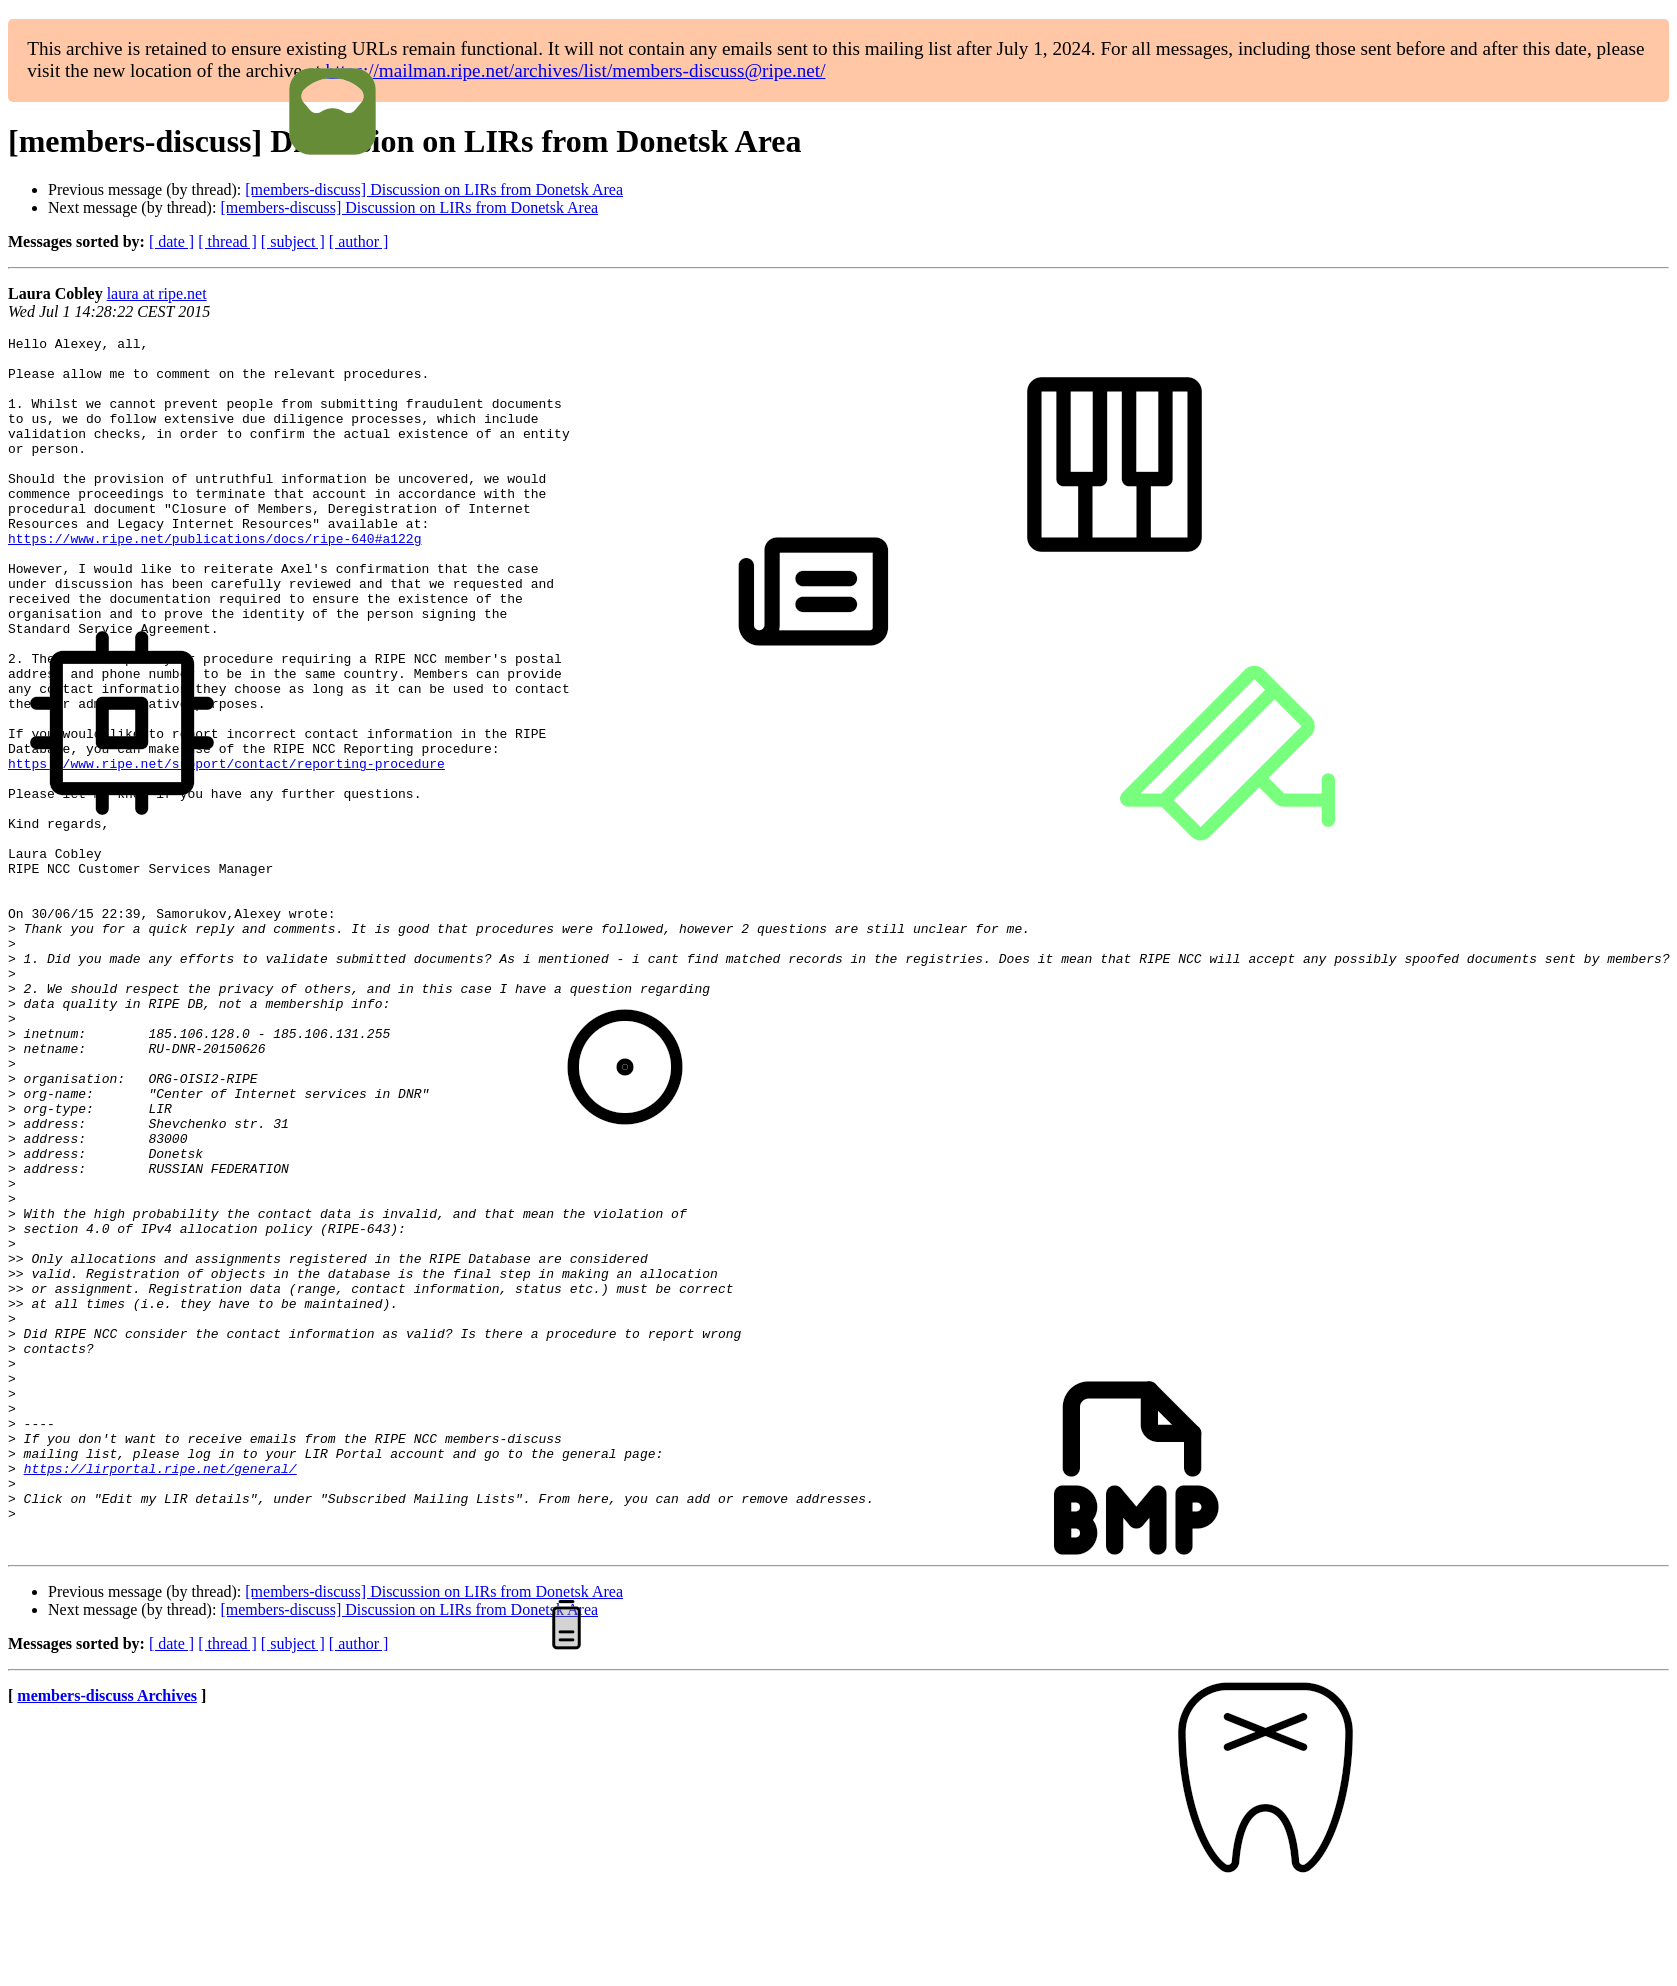 The width and height of the screenshot is (1677, 1986). Describe the element at coordinates (818, 591) in the screenshot. I see `view news articles` at that location.